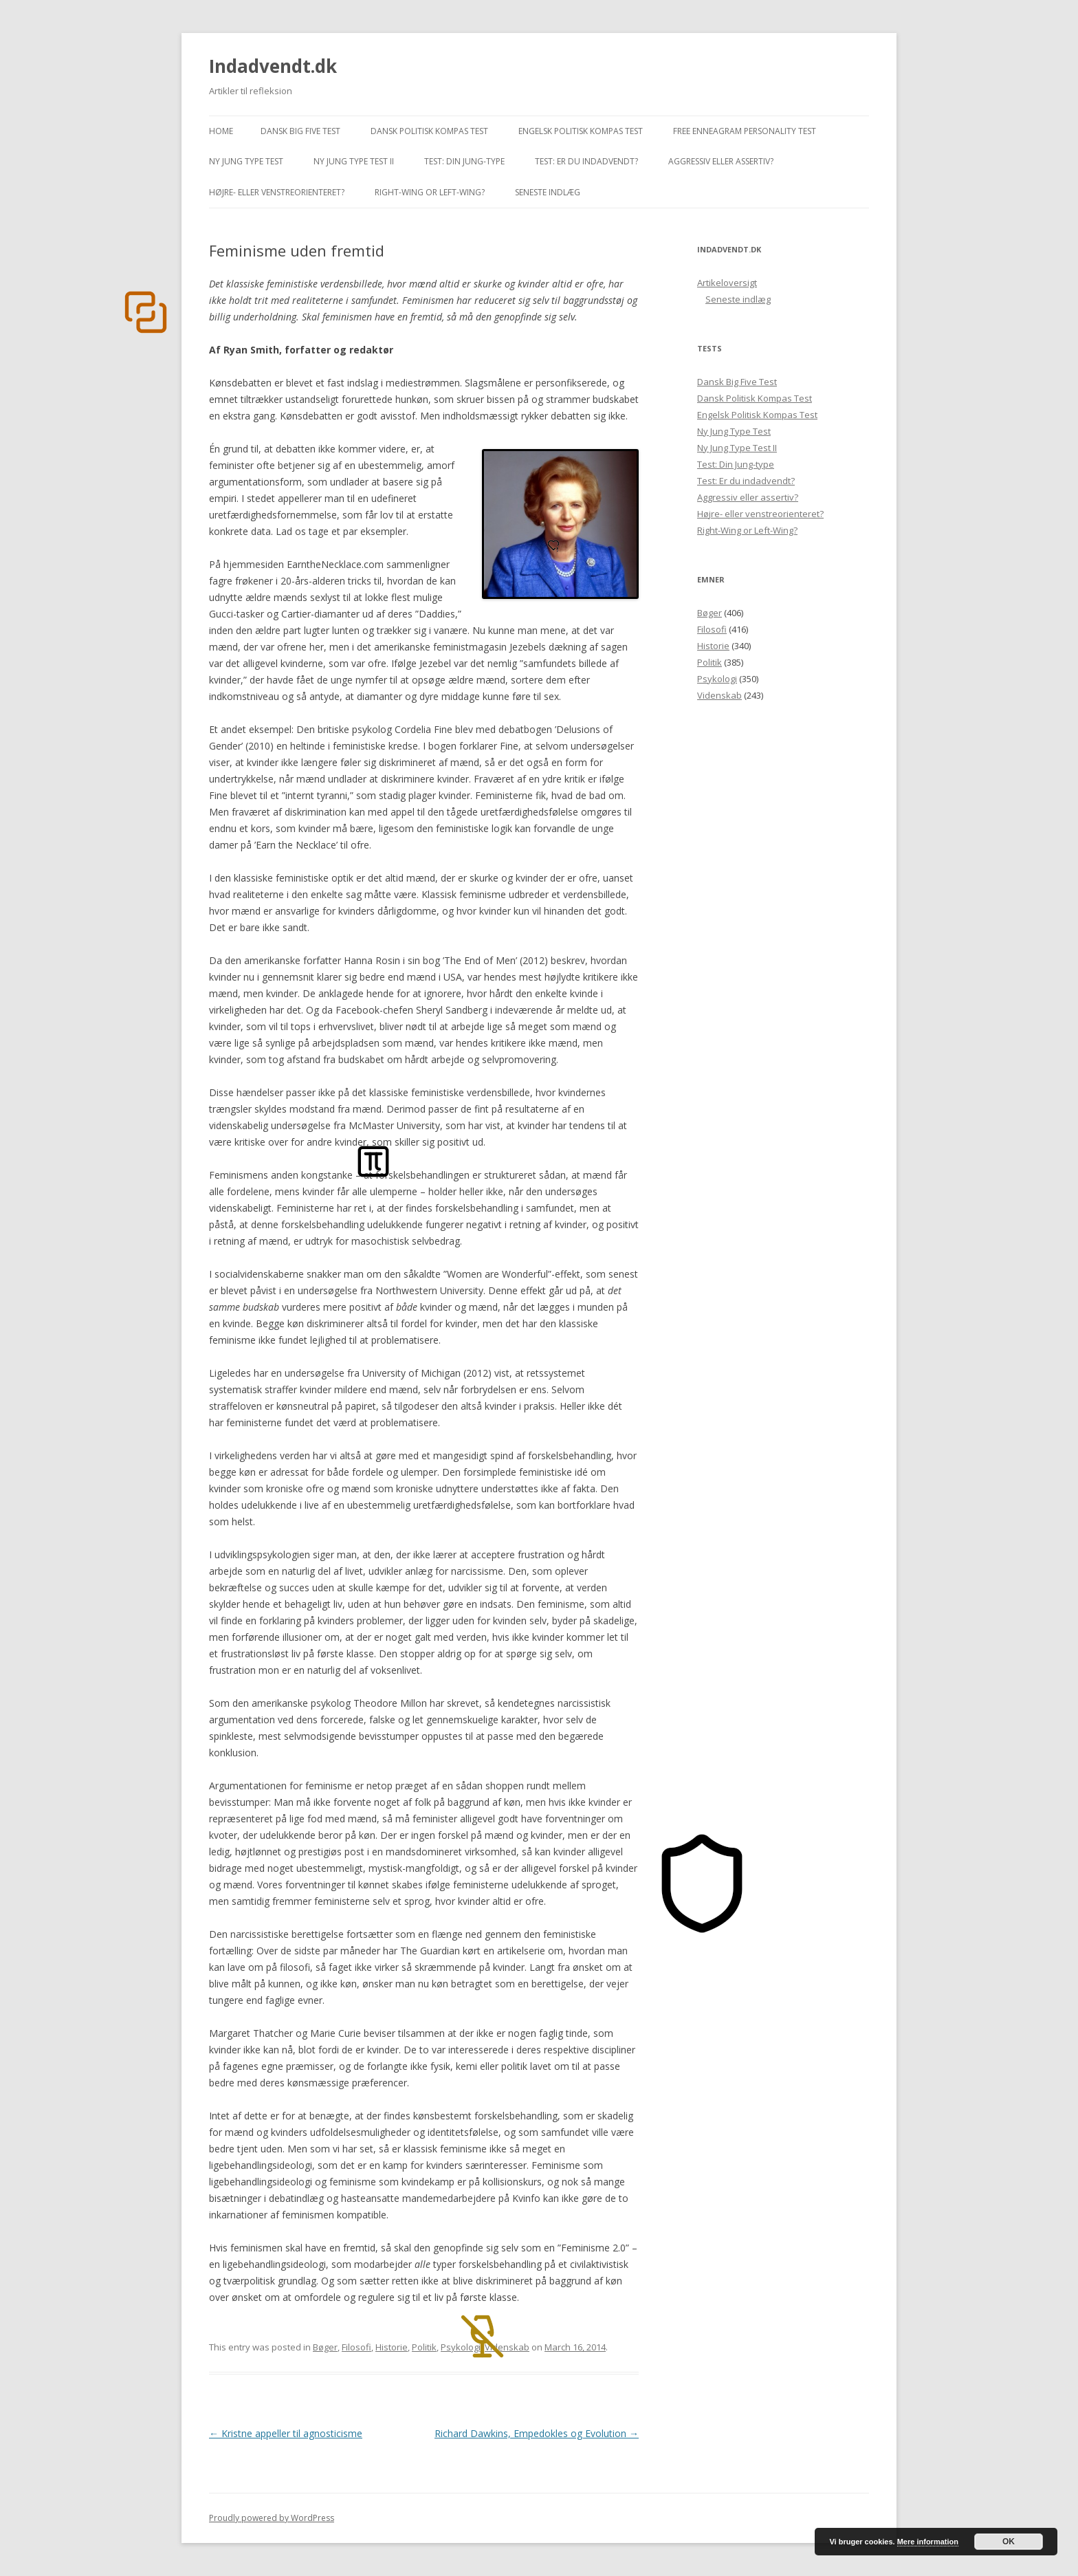  I want to click on access security settings, so click(702, 1884).